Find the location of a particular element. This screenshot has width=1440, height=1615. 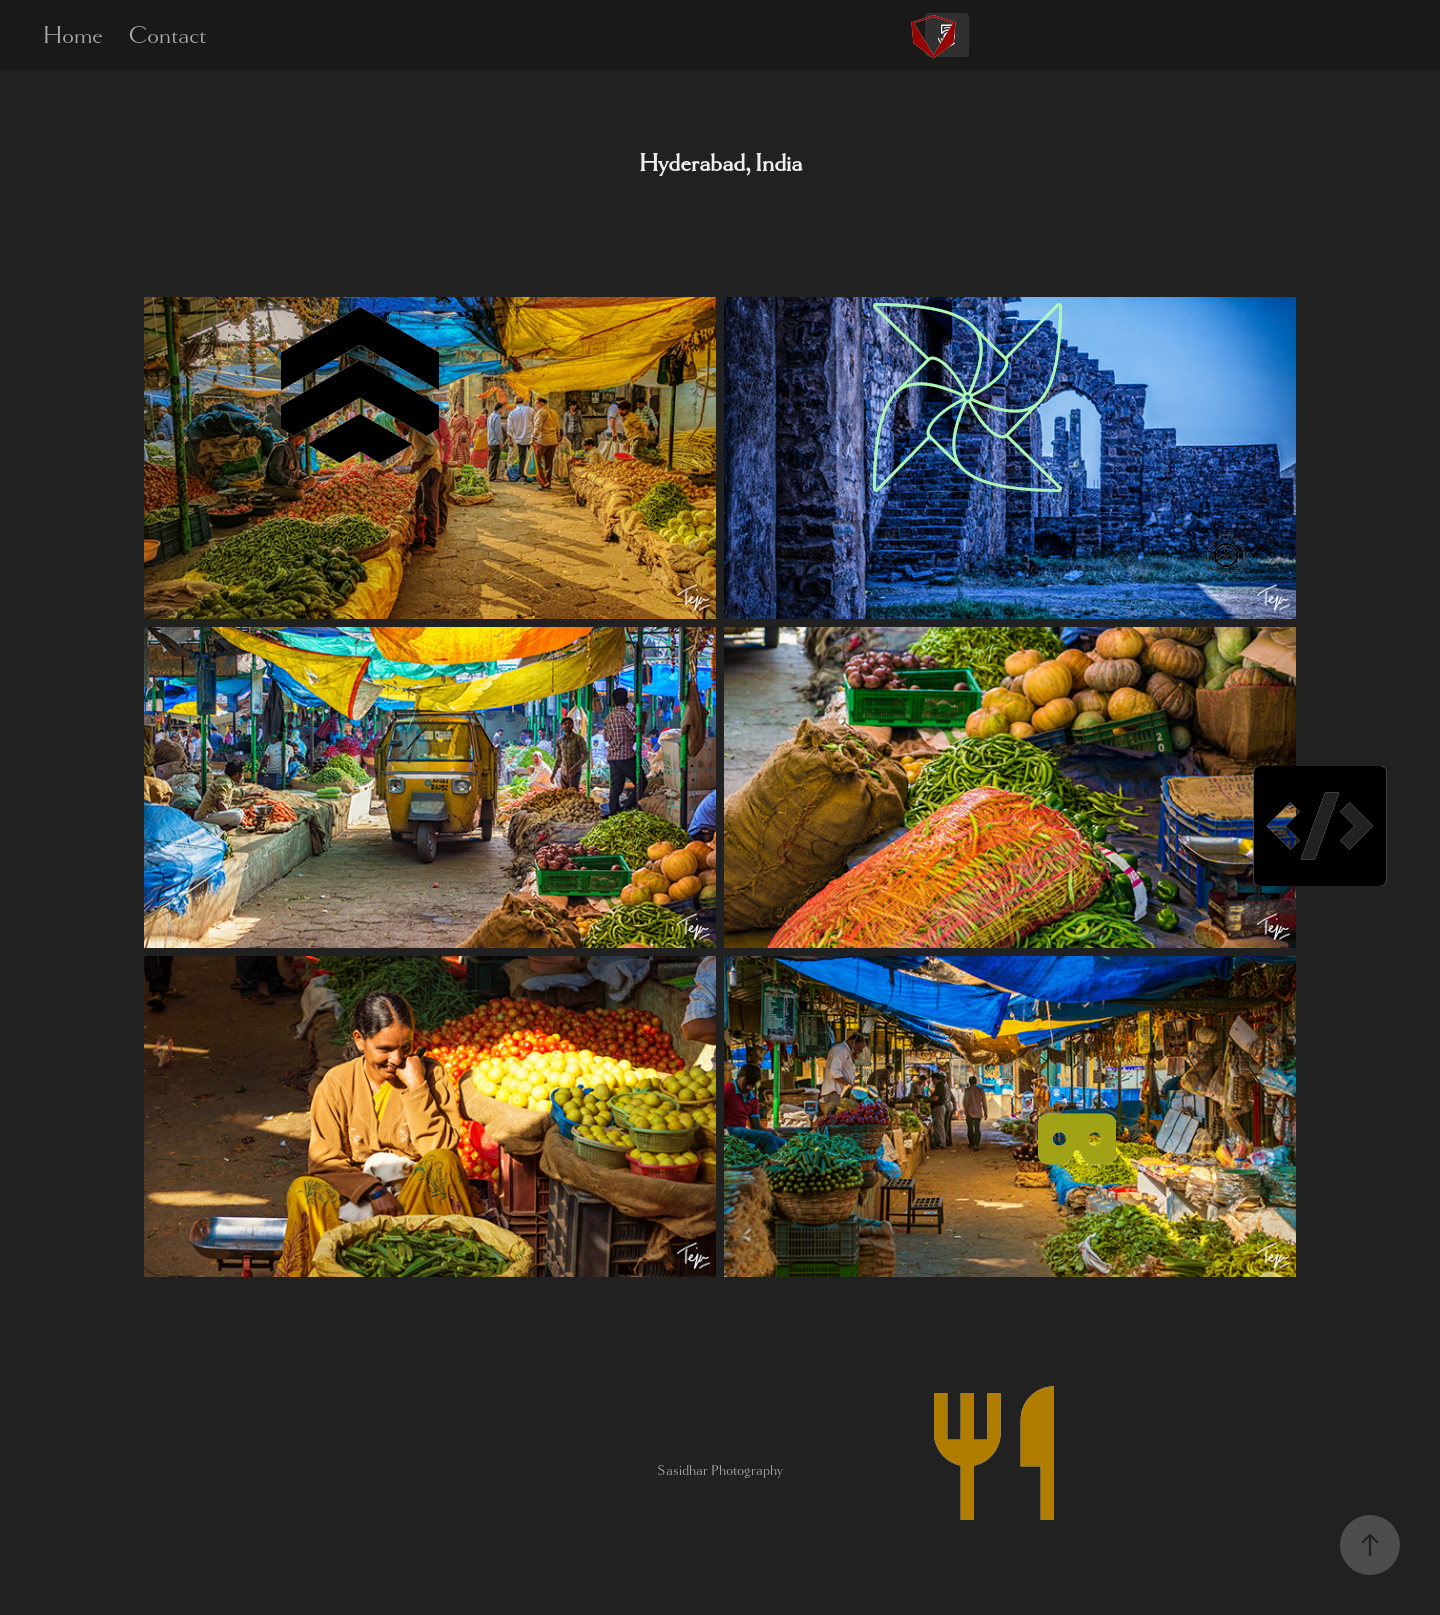

google cardboard VR viewer logo is located at coordinates (1077, 1139).